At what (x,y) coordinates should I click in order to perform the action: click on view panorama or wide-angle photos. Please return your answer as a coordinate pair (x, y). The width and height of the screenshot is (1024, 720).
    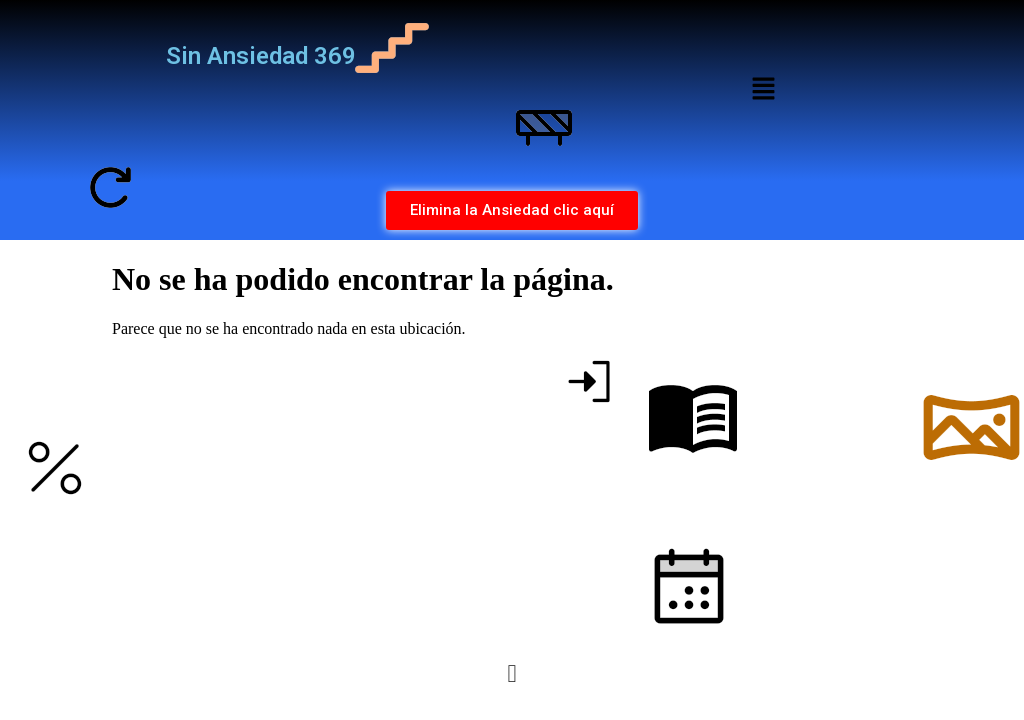
    Looking at the image, I should click on (971, 427).